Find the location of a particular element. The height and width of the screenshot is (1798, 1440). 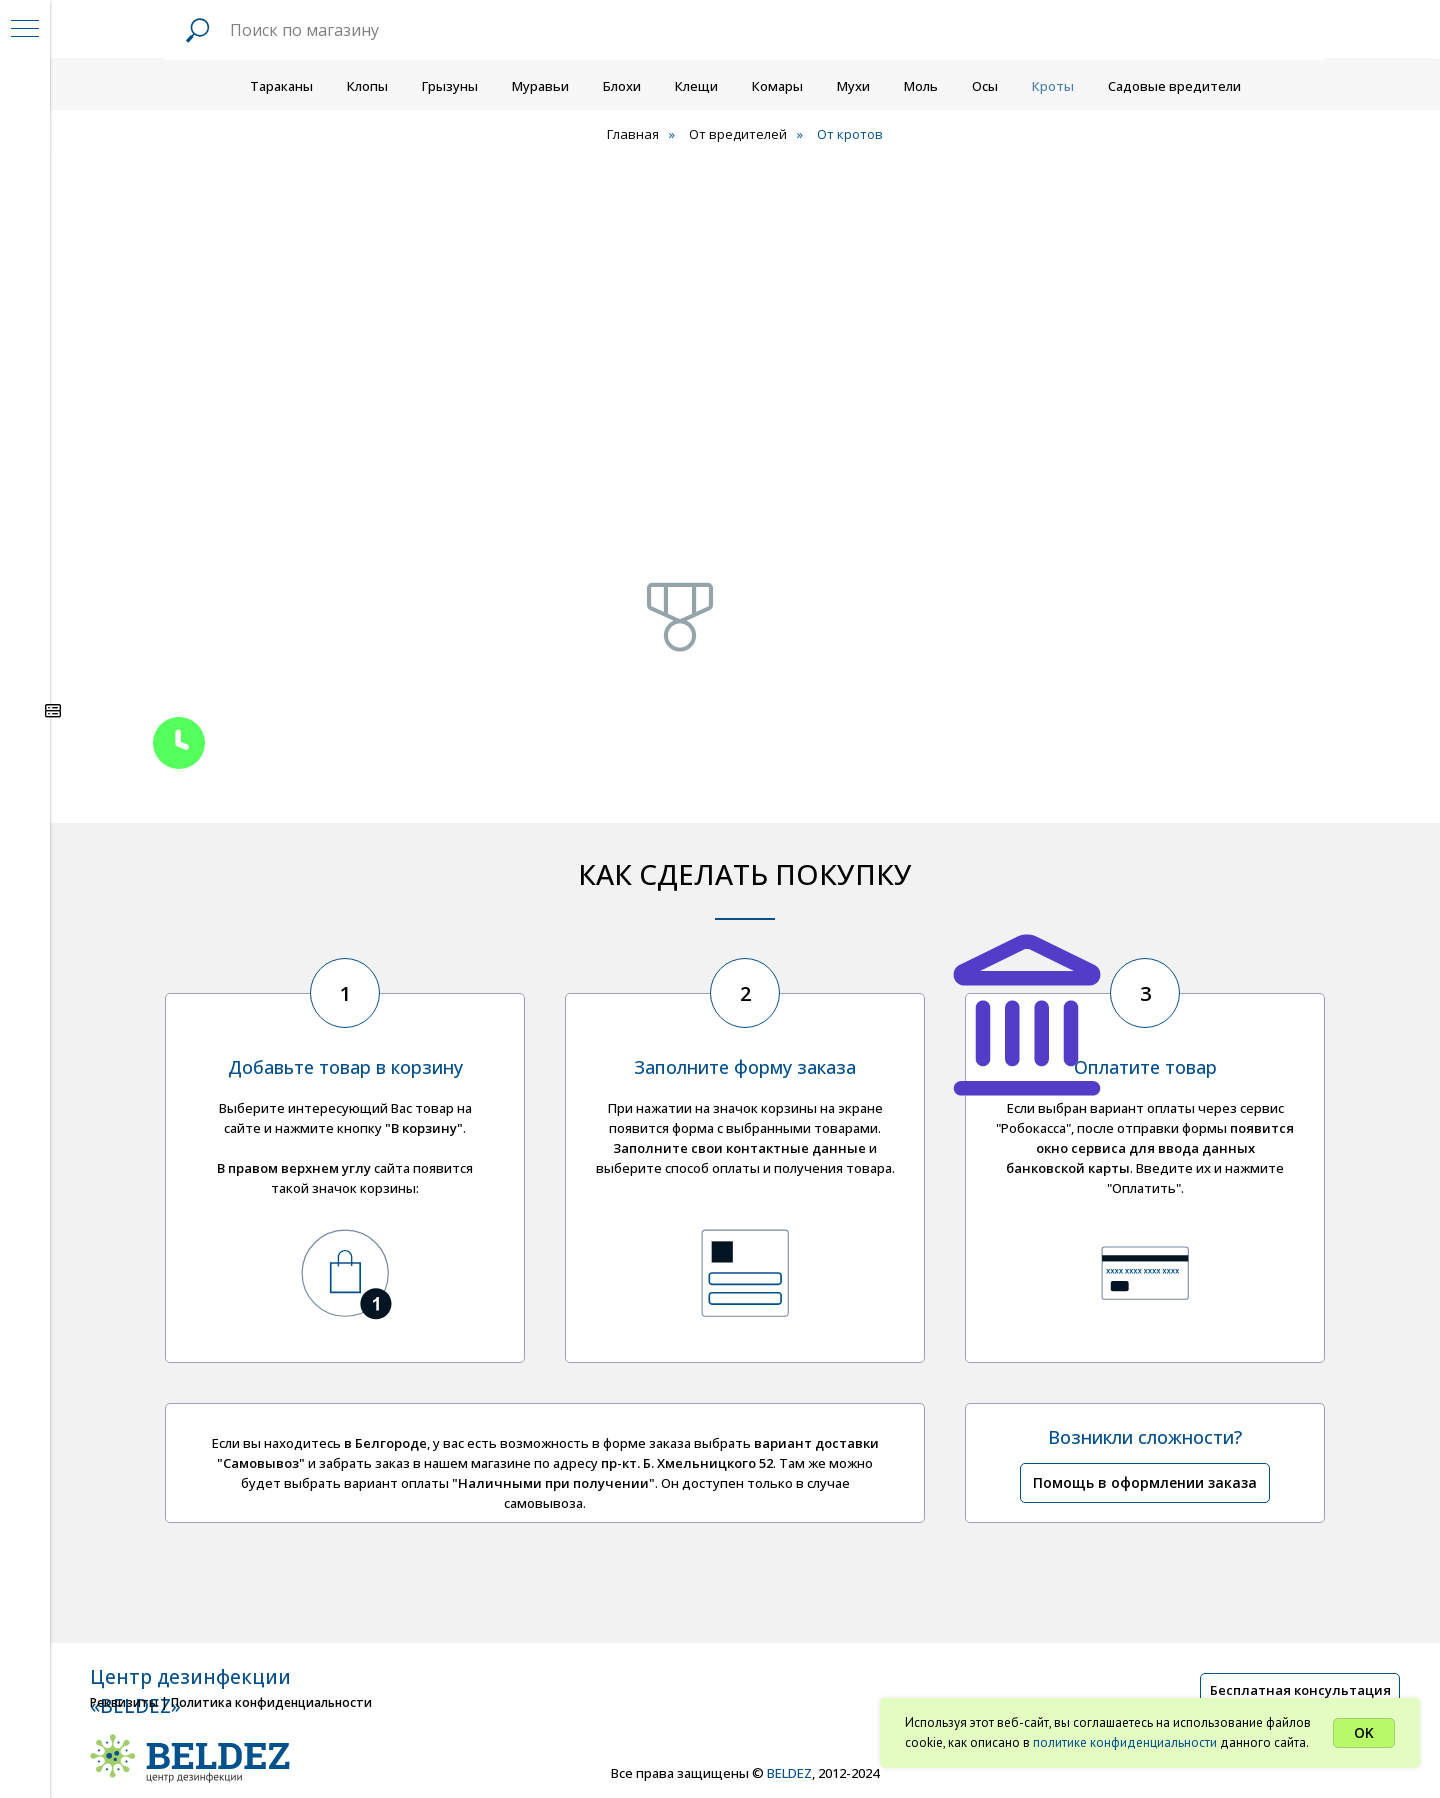

view achievements or awards is located at coordinates (680, 613).